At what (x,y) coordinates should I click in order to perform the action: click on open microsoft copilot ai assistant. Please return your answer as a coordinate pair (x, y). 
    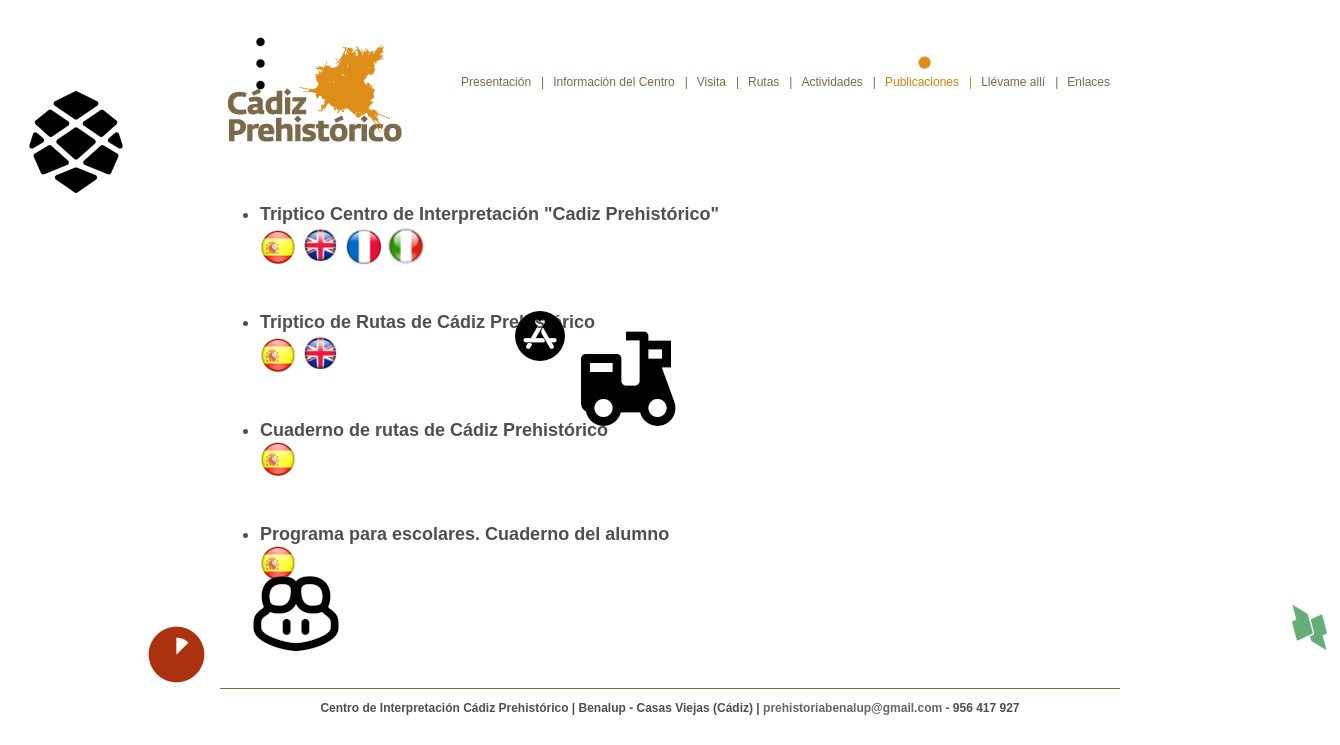
    Looking at the image, I should click on (296, 613).